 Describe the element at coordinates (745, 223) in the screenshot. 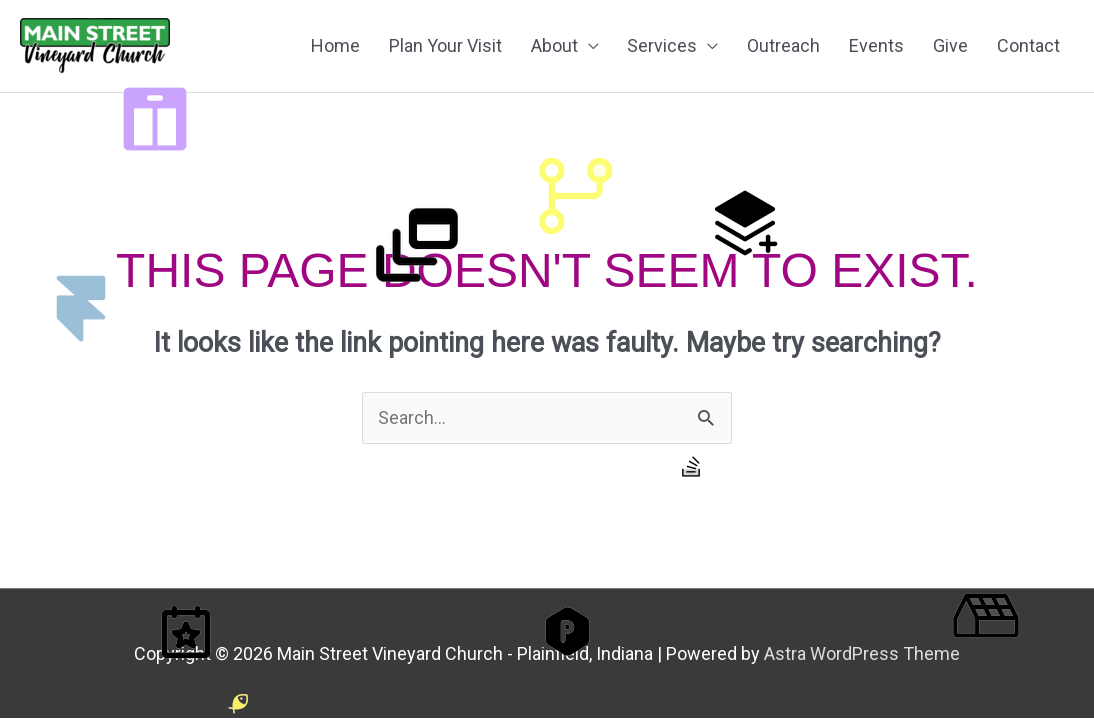

I see `add a new layer to the stack` at that location.